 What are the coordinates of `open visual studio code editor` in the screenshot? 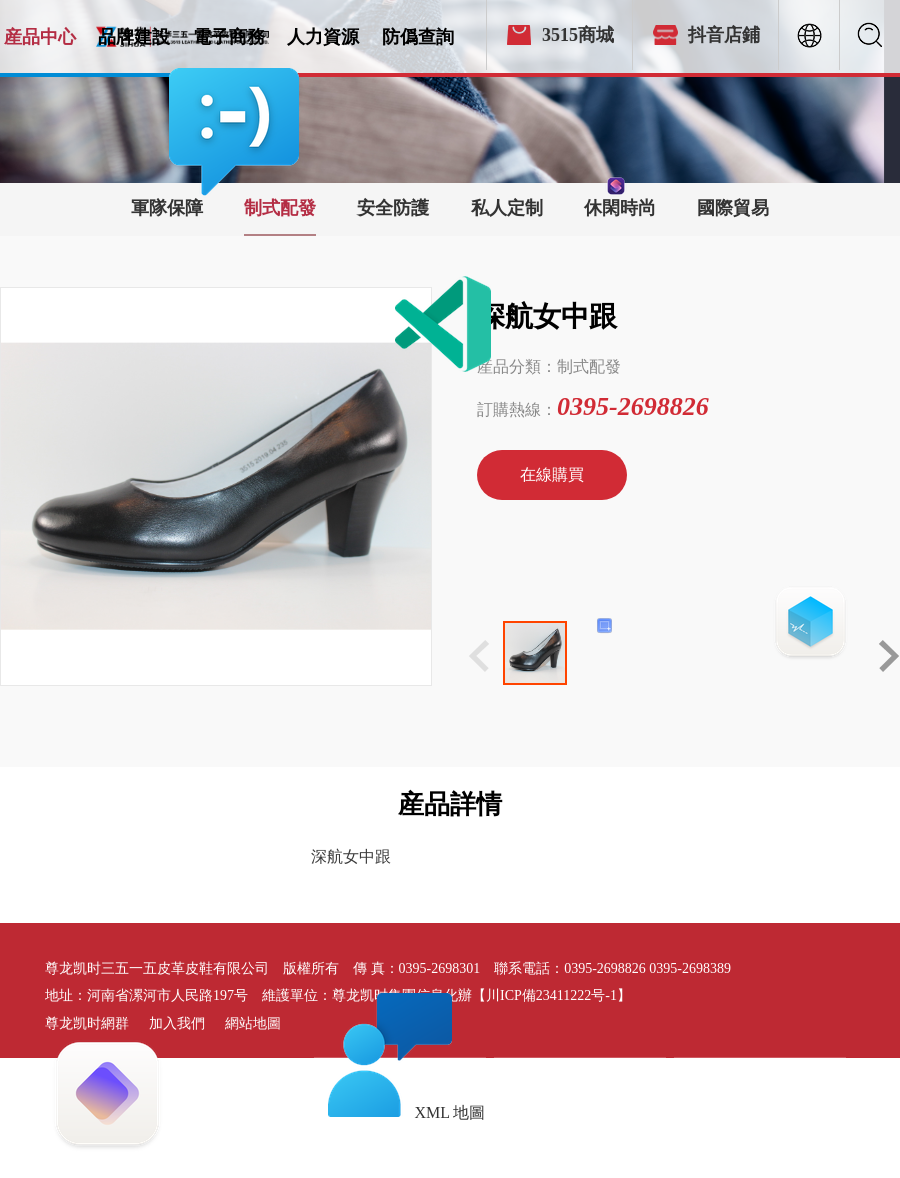 It's located at (443, 324).